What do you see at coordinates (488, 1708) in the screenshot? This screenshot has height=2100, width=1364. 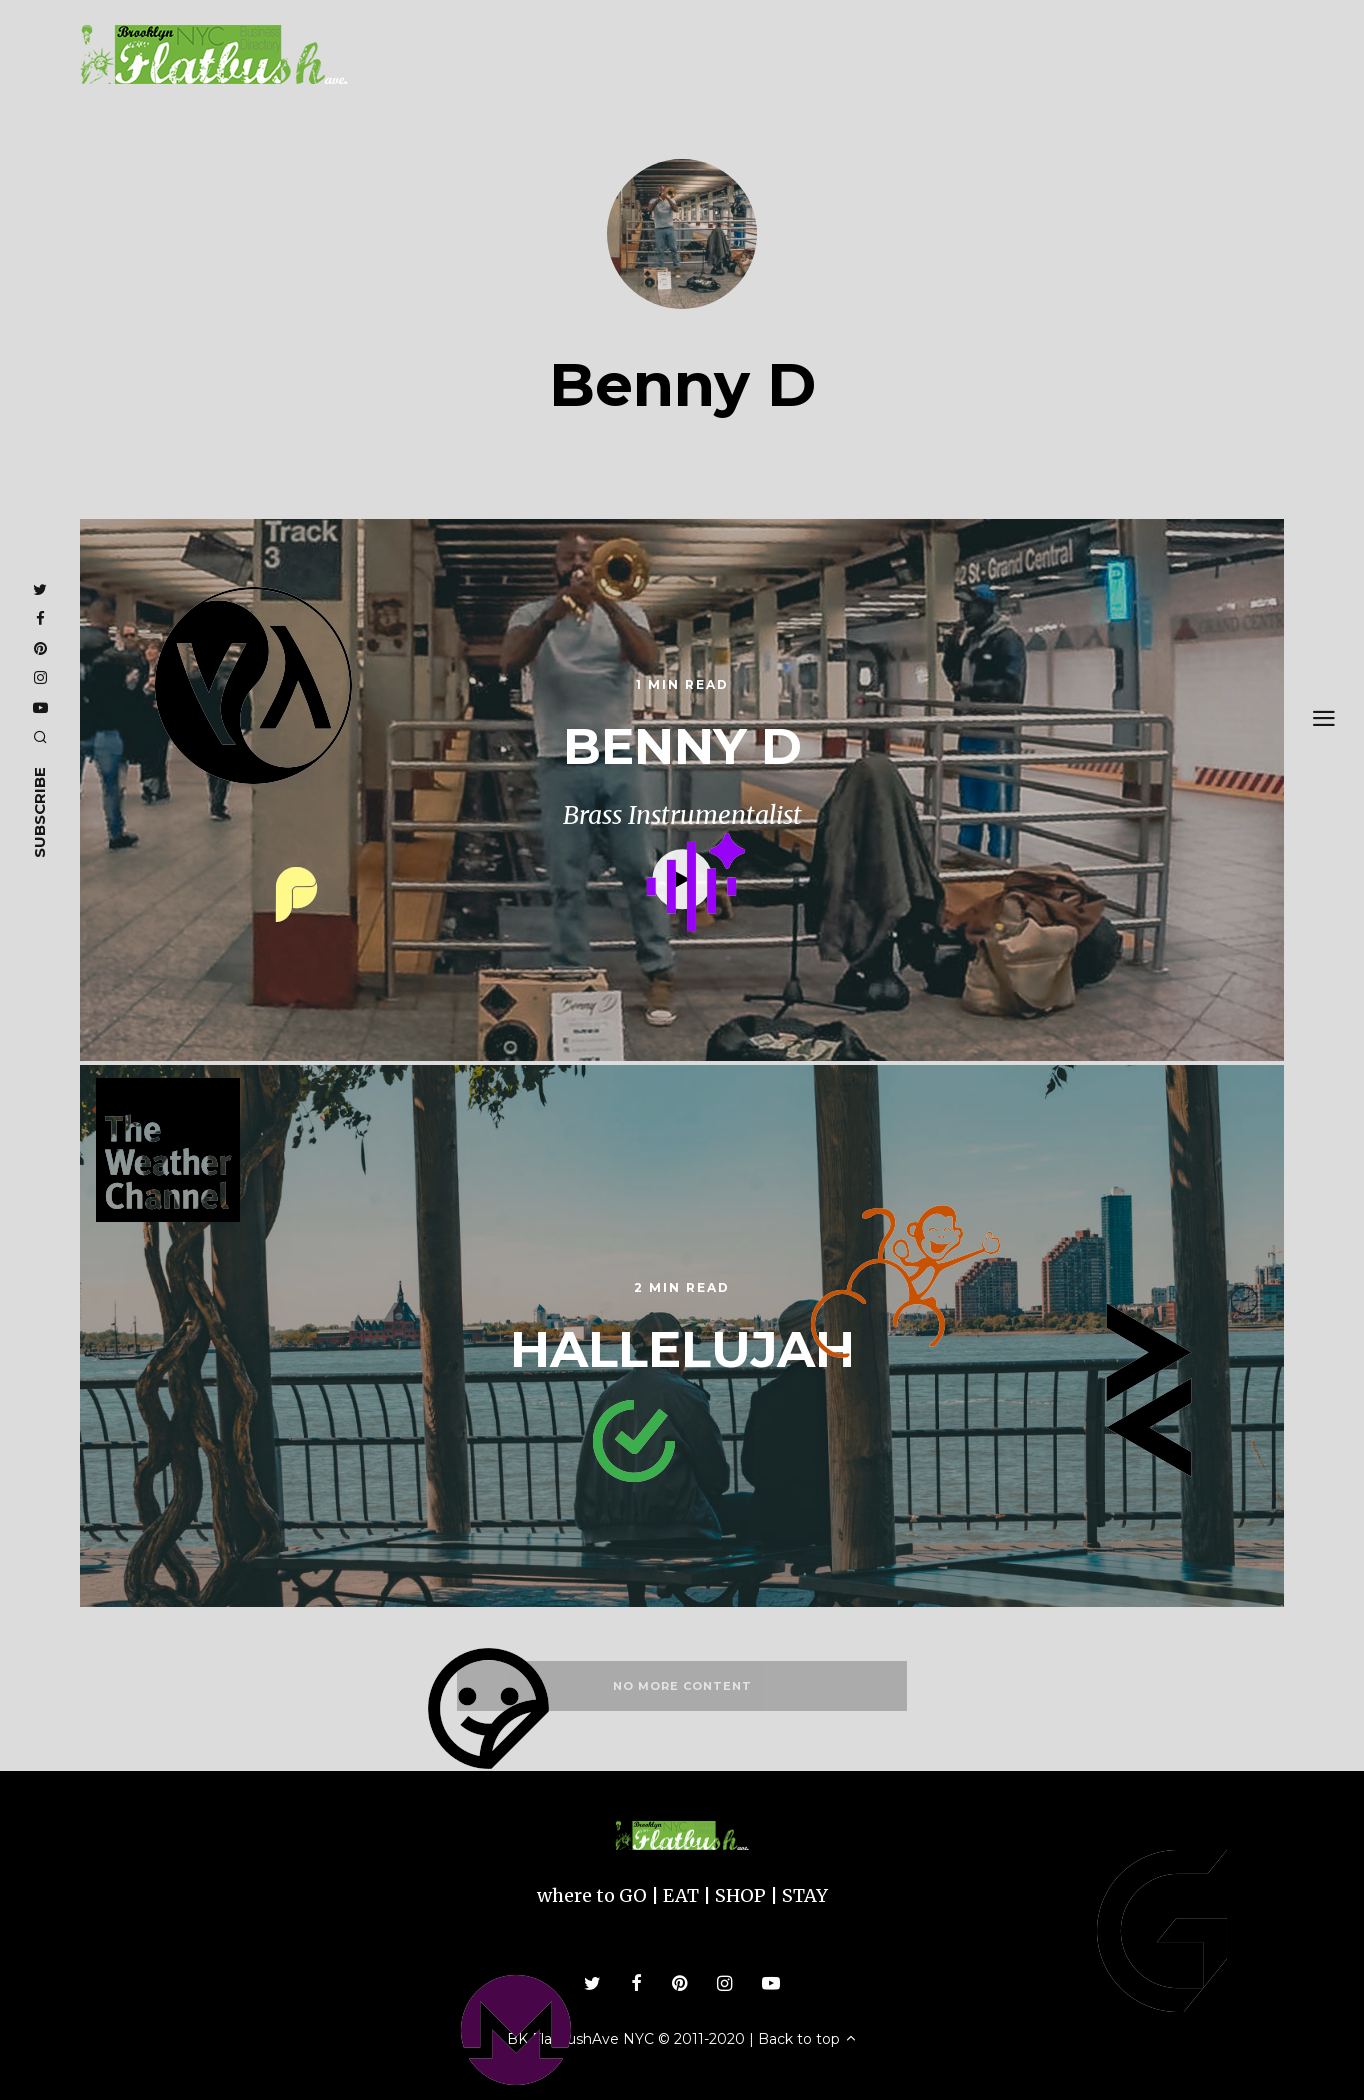 I see `add a sticker to your message` at bounding box center [488, 1708].